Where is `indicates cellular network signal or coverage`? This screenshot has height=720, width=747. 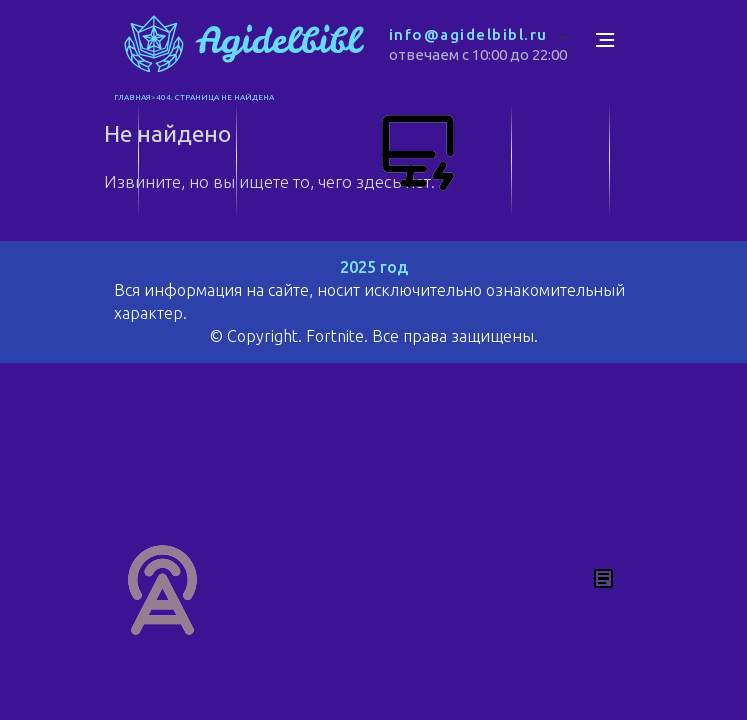
indicates cellular network signal or coverage is located at coordinates (162, 591).